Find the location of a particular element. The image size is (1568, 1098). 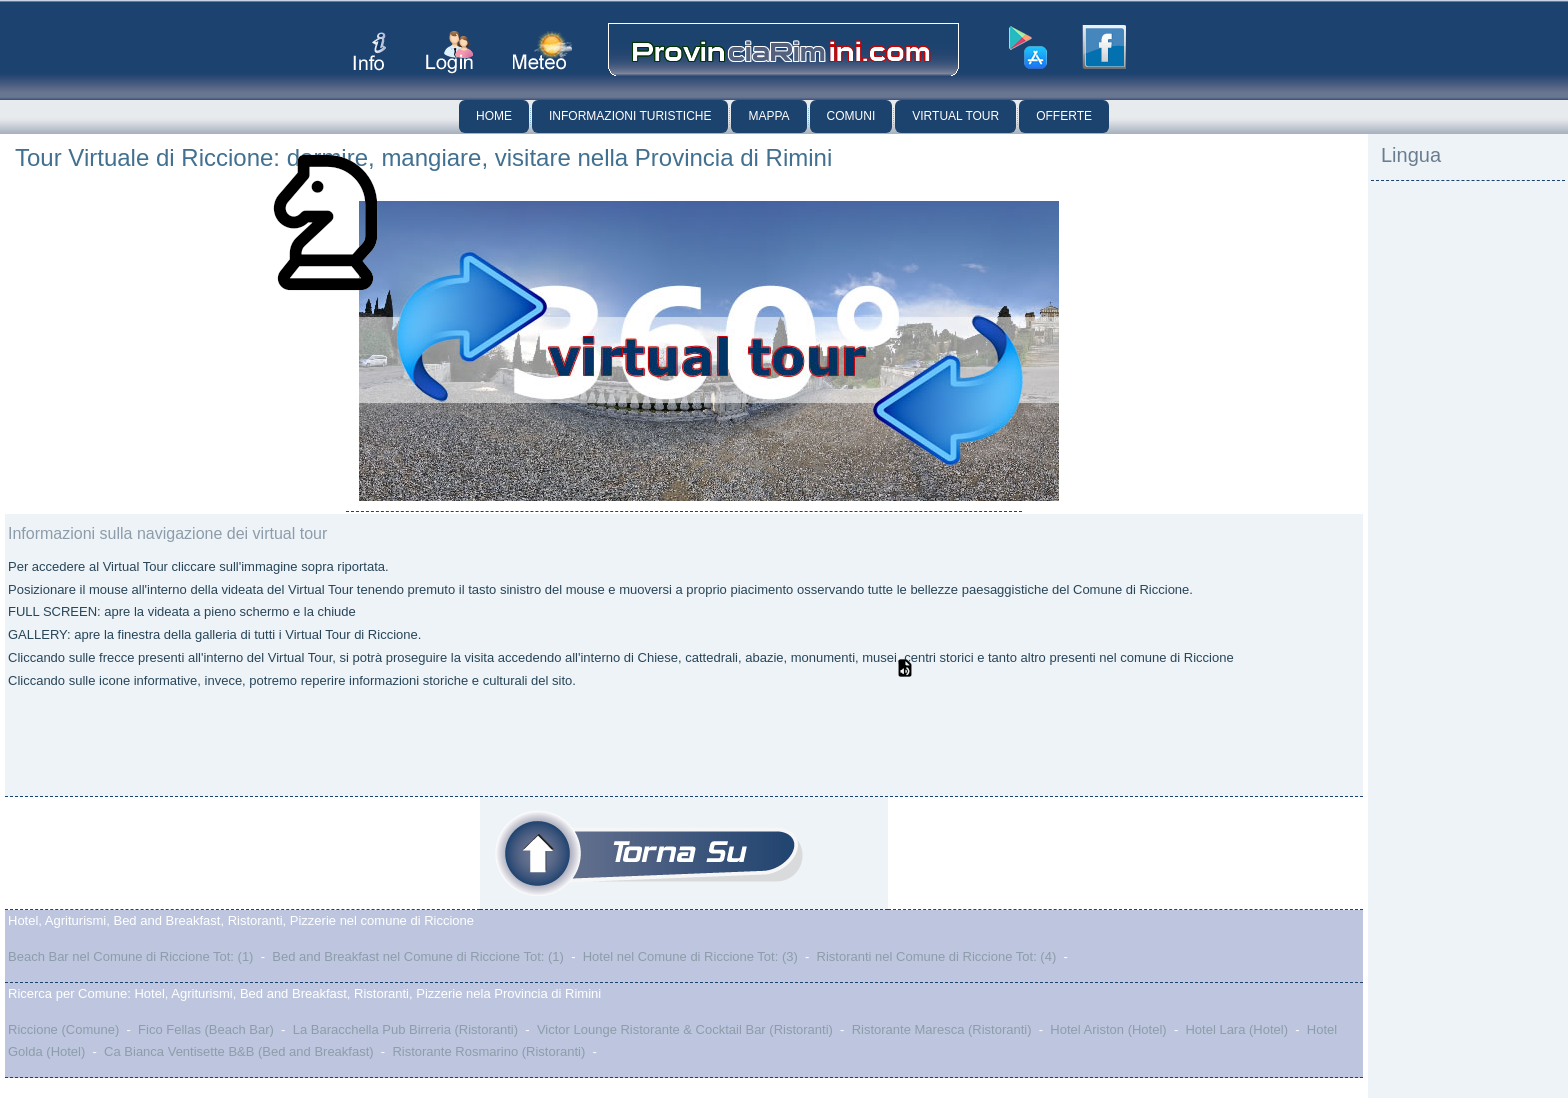

play chess or access chess game is located at coordinates (325, 226).